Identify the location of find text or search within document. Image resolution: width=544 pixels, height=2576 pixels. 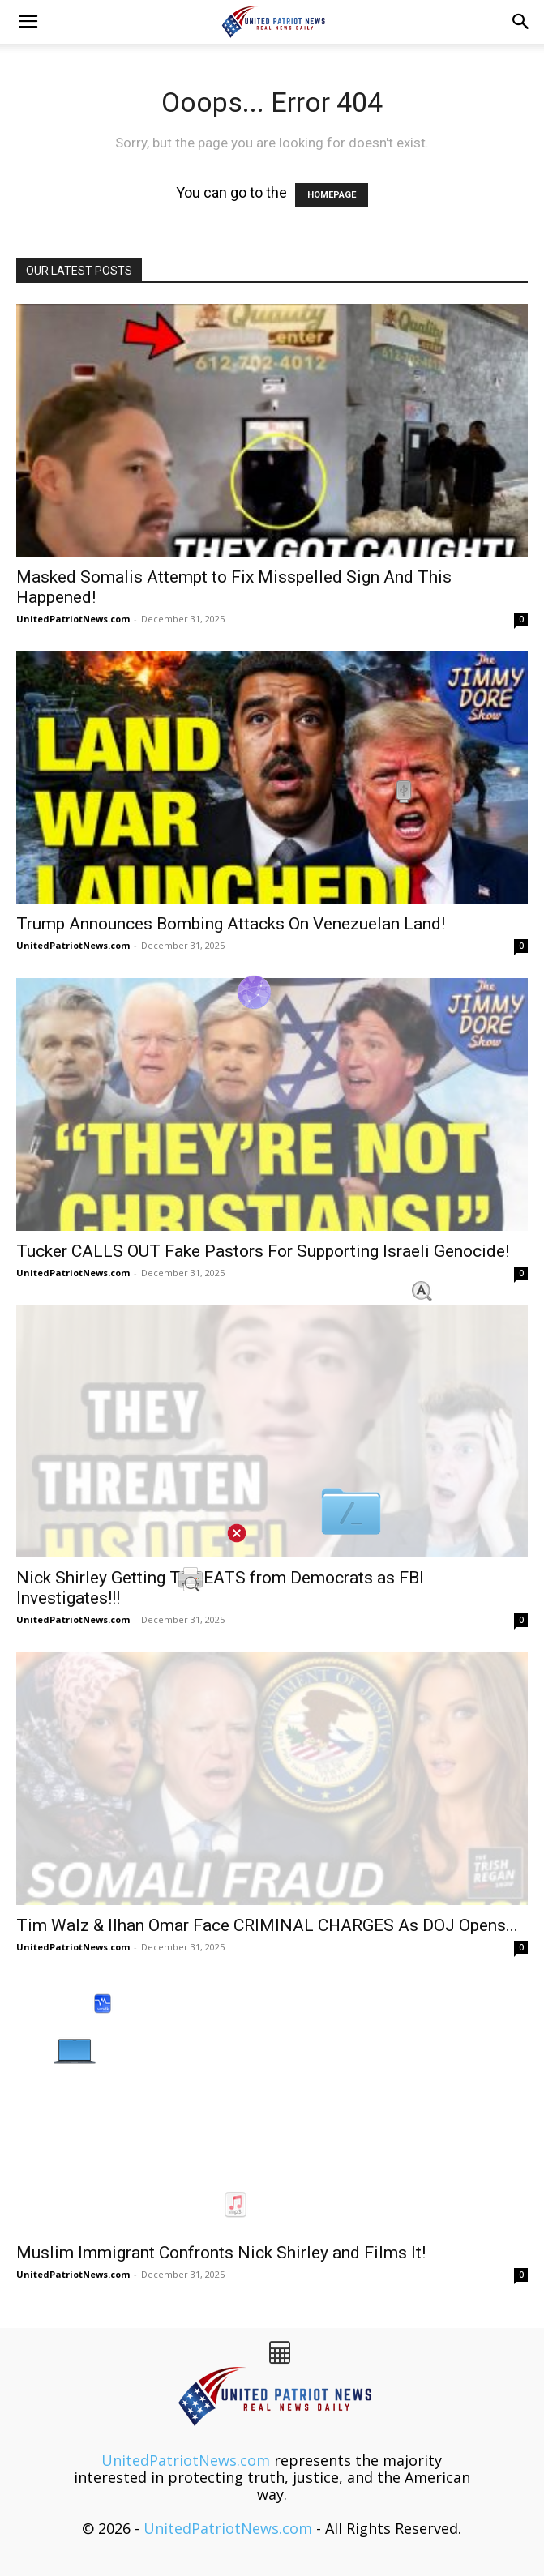
(422, 1291).